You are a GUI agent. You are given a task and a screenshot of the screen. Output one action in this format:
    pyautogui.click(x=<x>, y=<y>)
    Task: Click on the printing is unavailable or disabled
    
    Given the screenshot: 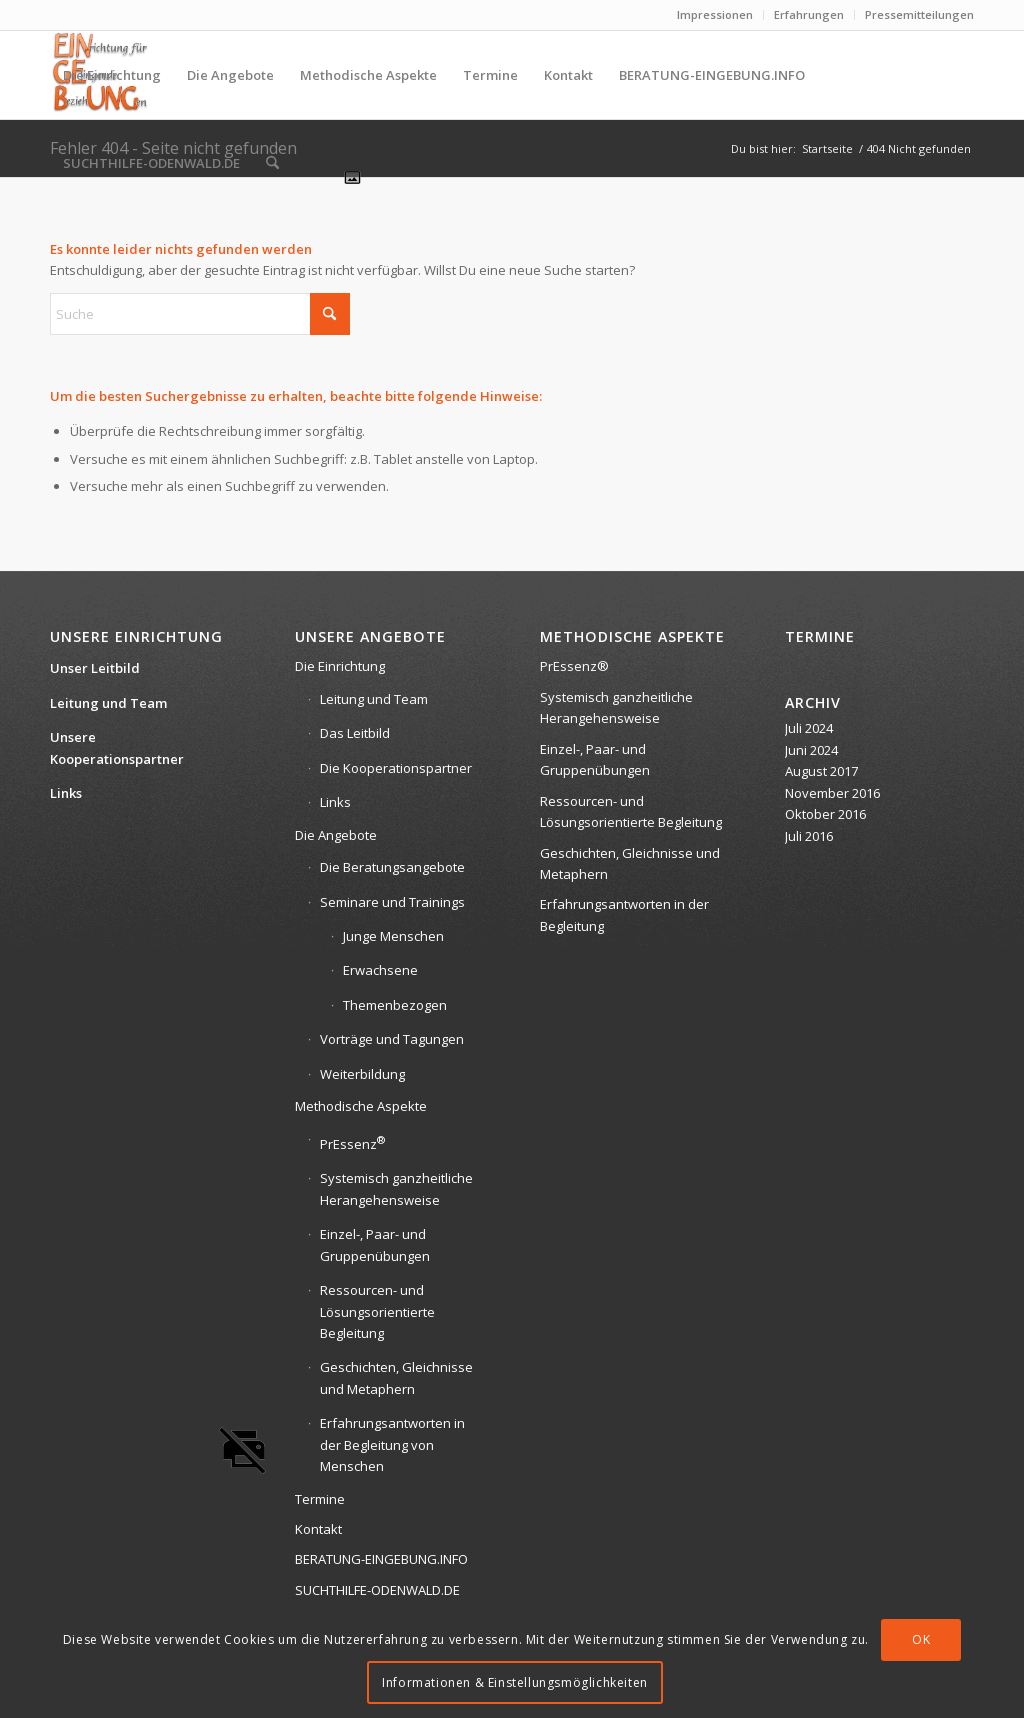 What is the action you would take?
    pyautogui.click(x=244, y=1449)
    